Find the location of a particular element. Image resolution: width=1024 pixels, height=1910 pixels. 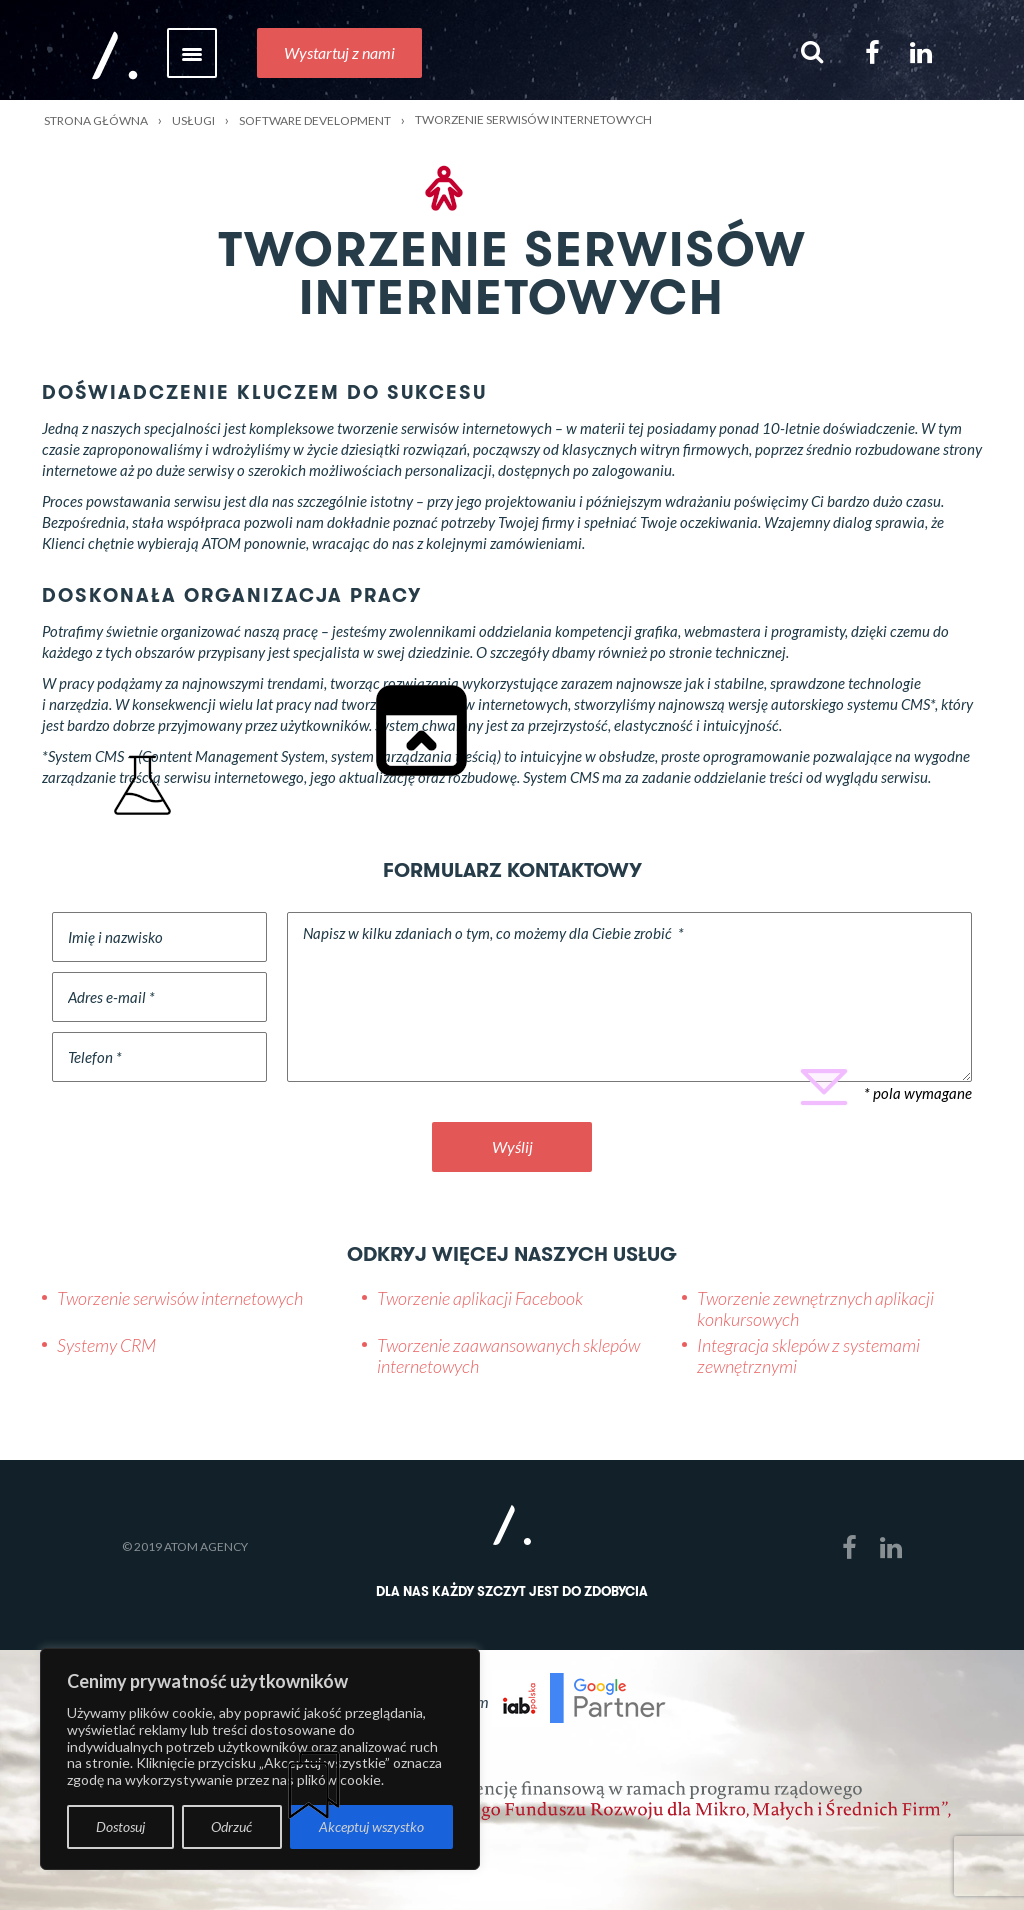

view your saved bookmarks is located at coordinates (314, 1785).